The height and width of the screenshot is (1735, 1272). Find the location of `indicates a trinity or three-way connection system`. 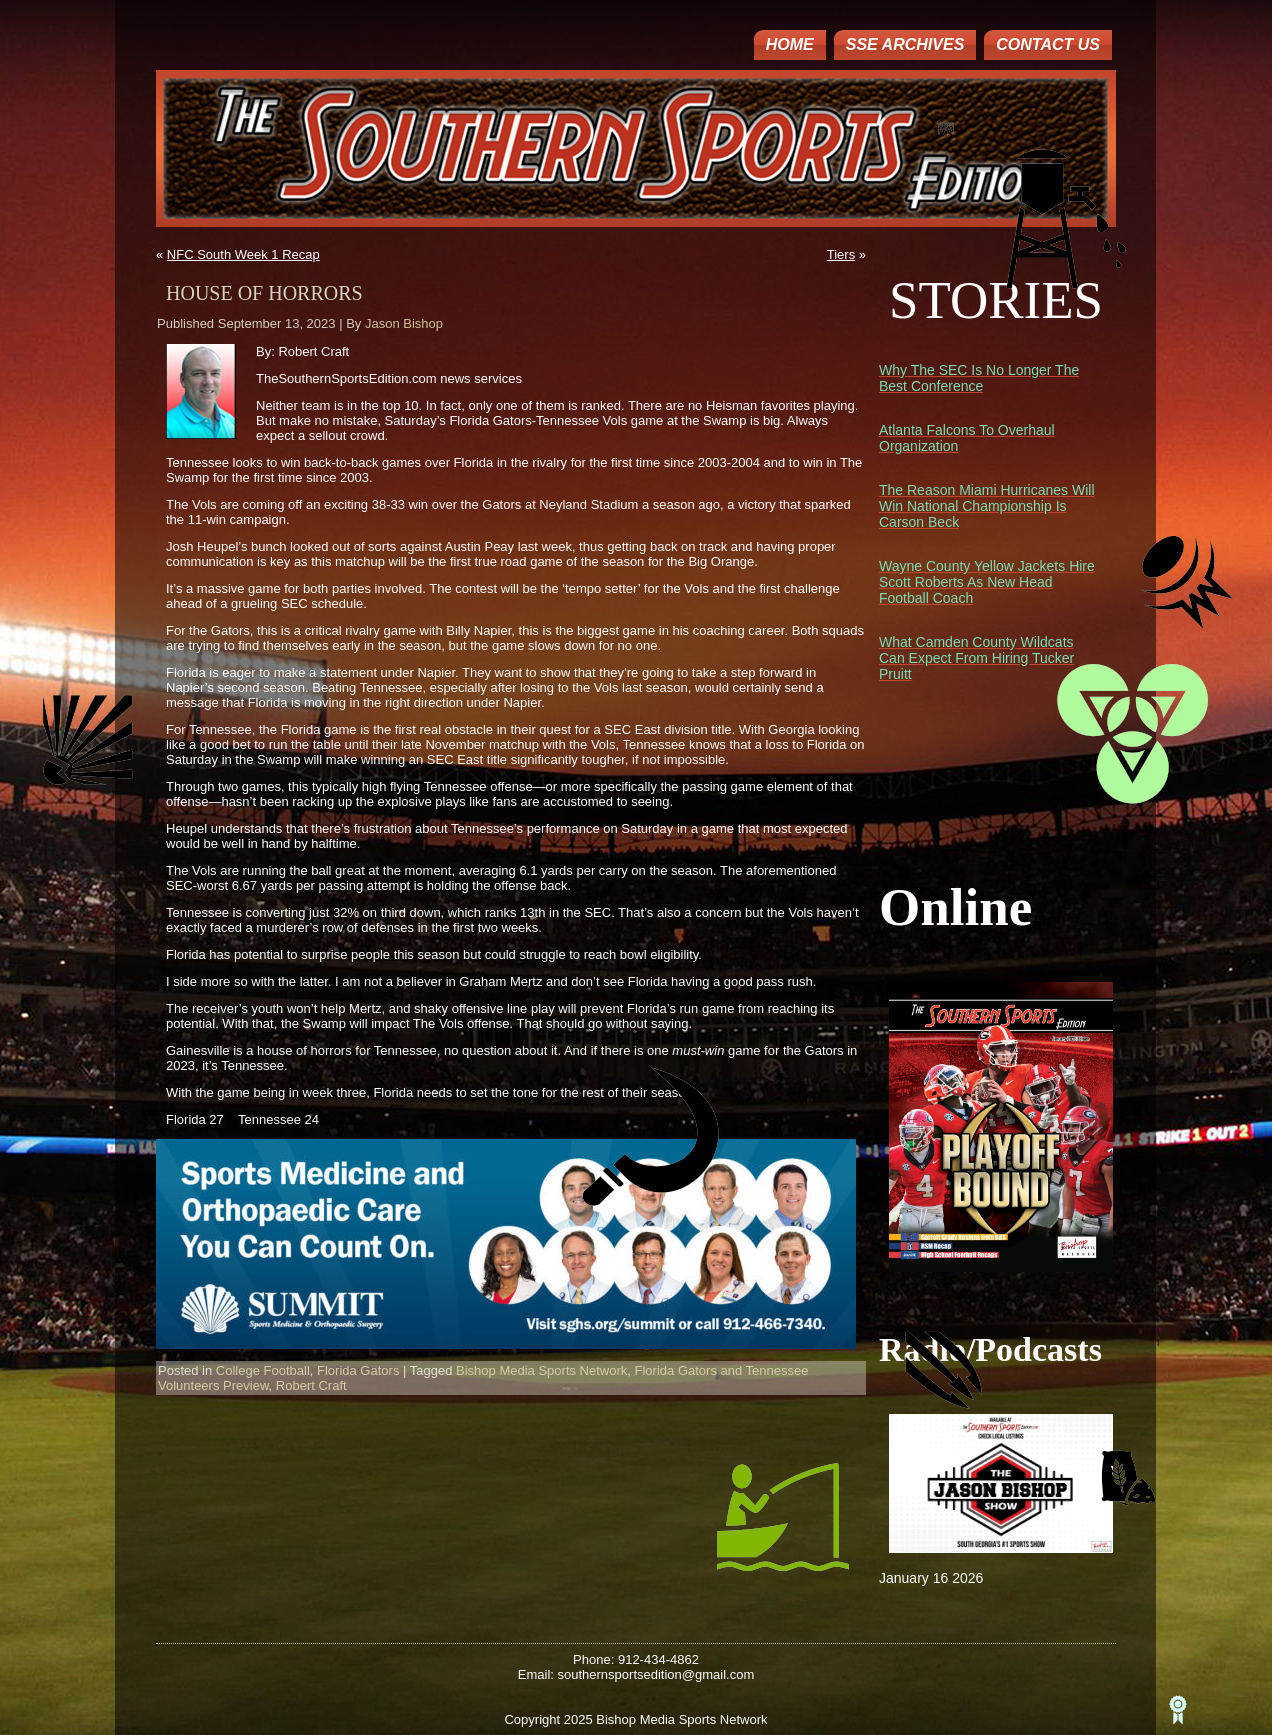

indicates a trinity or three-way connection system is located at coordinates (1132, 733).